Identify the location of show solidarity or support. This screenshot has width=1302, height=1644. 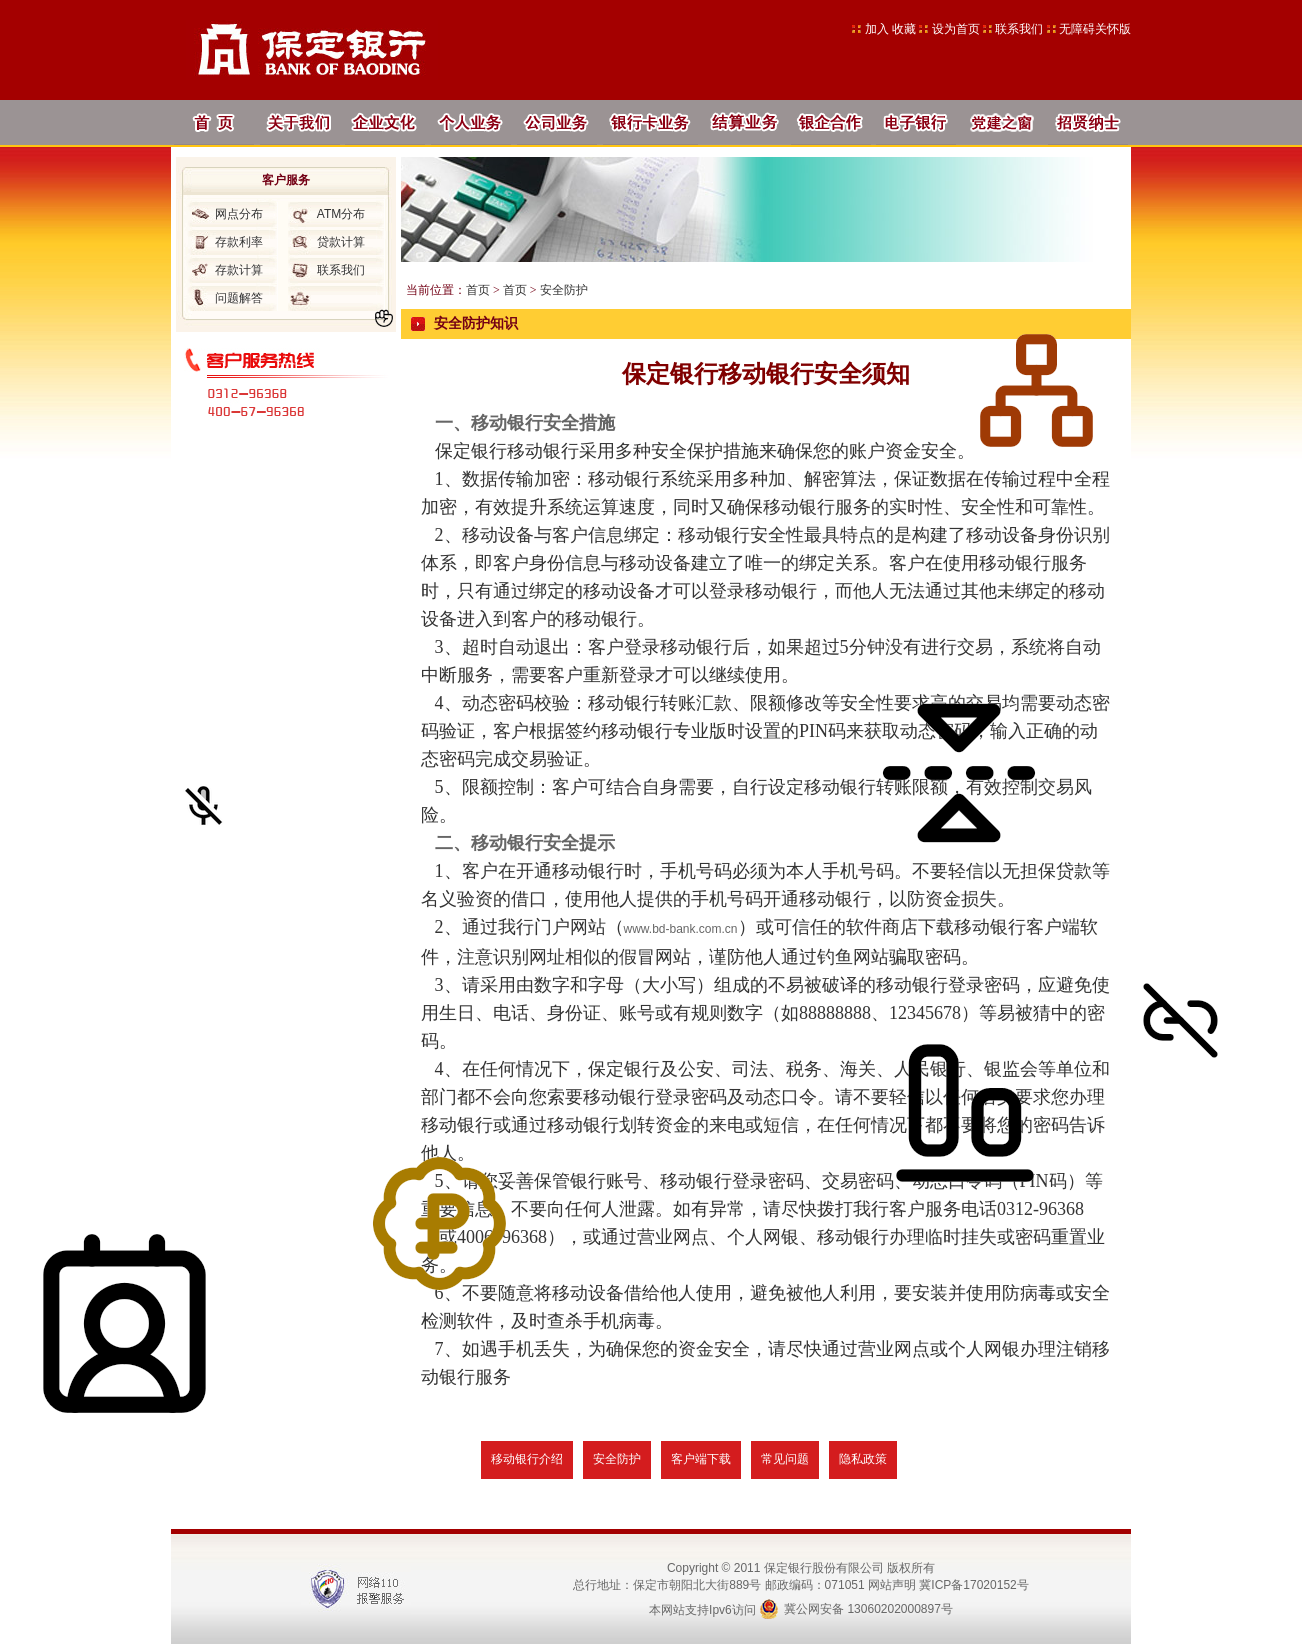
(384, 318).